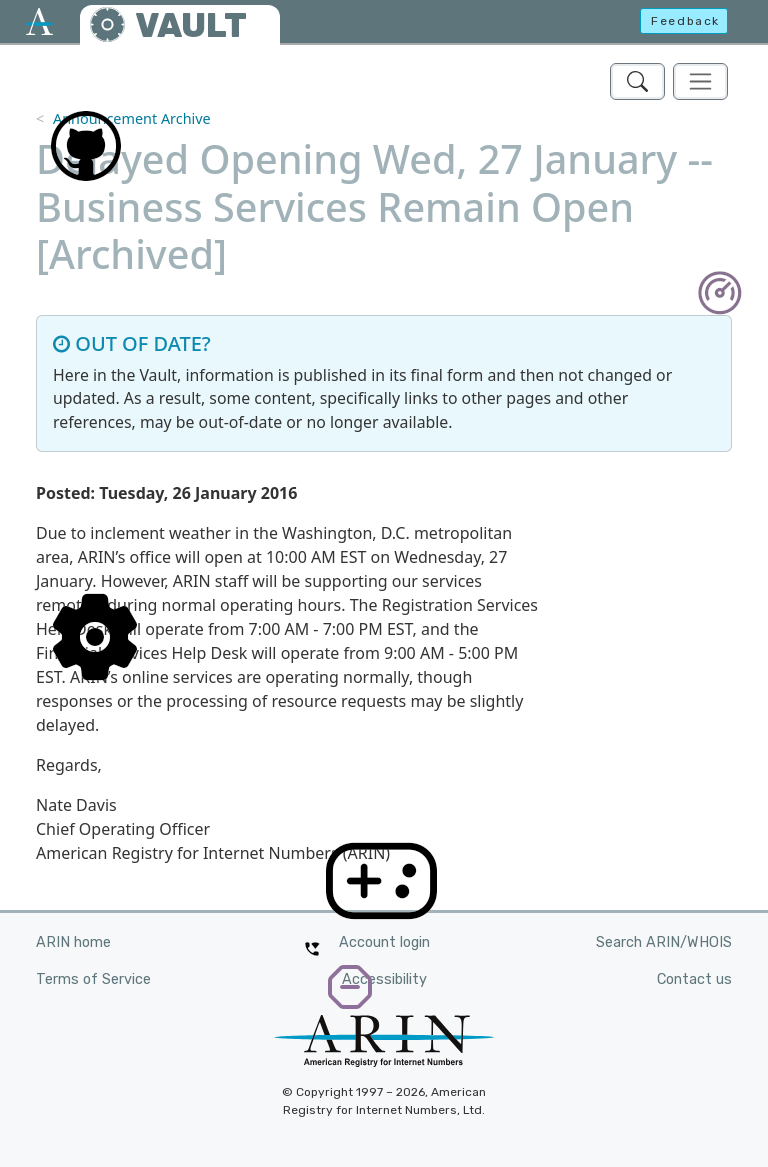 The width and height of the screenshot is (768, 1167). I want to click on open game-related files or projects, so click(381, 877).